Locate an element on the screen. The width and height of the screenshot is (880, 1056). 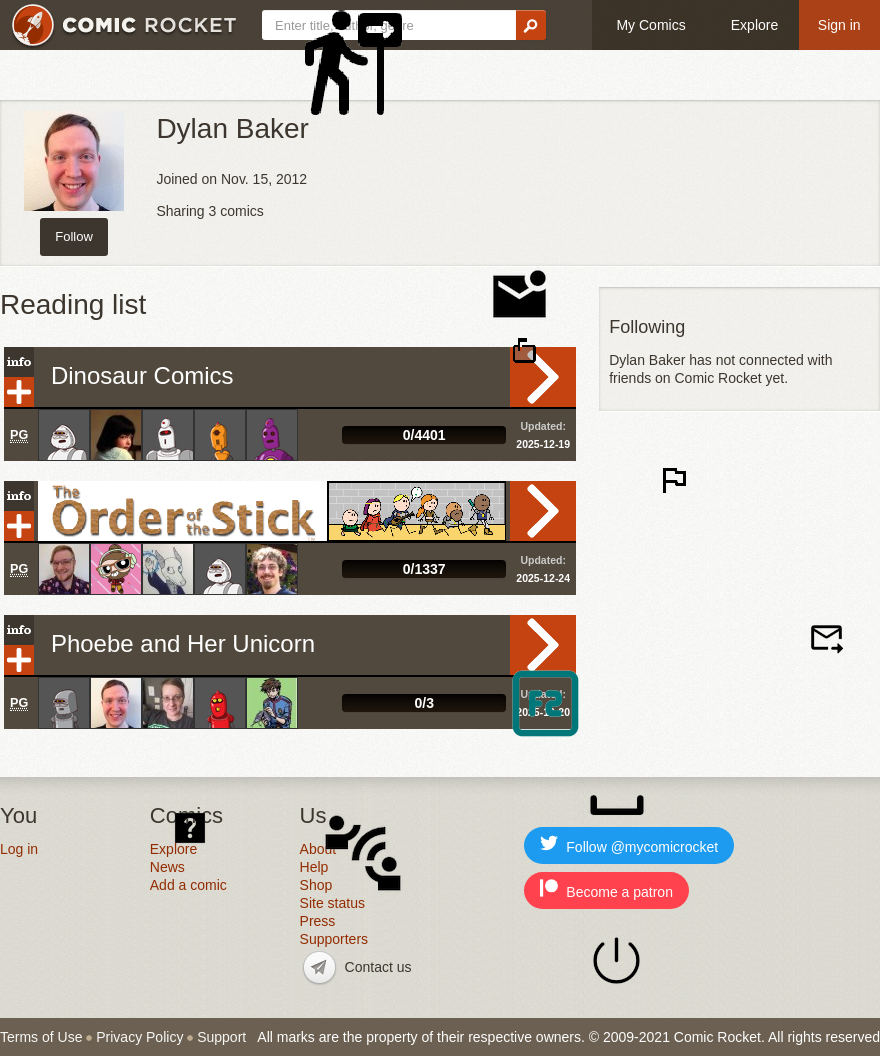
connect with others remotely or wirelessly is located at coordinates (363, 853).